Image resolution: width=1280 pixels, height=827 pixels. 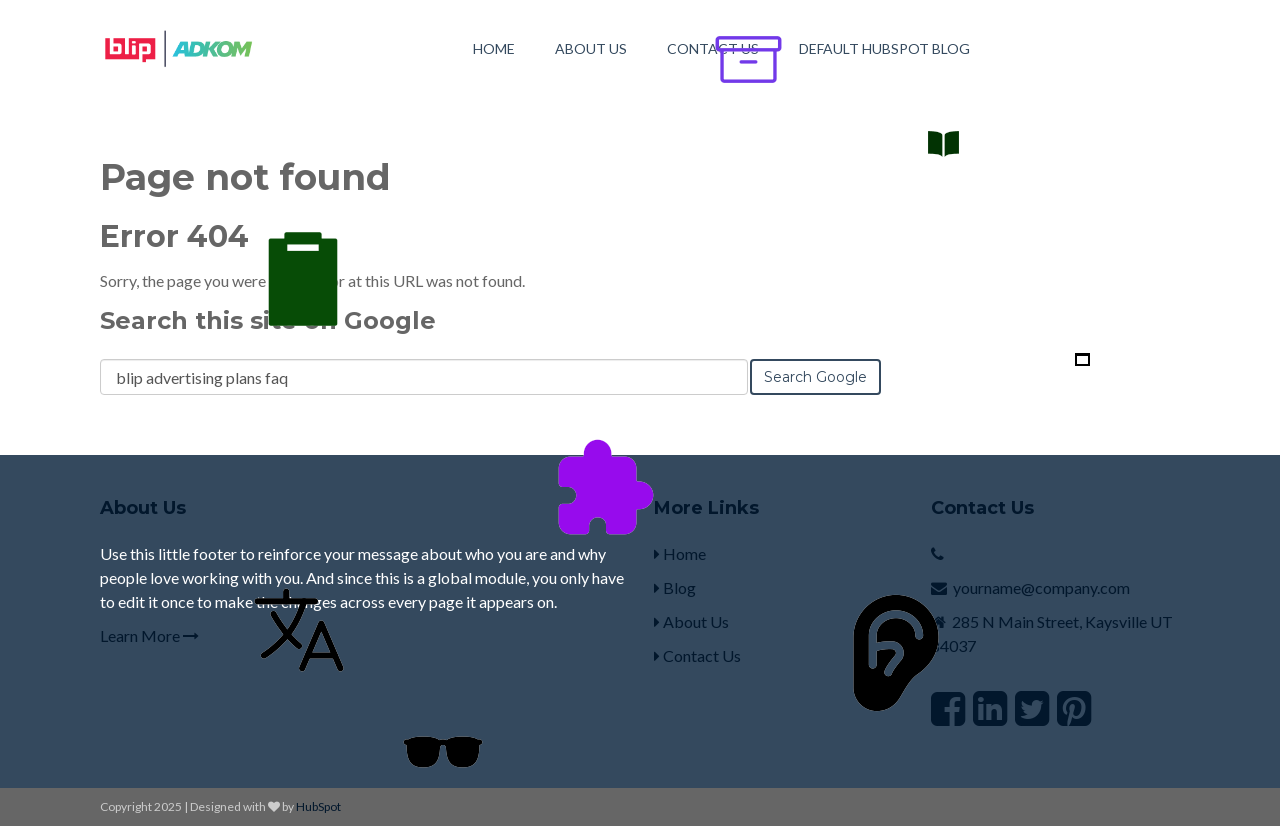 I want to click on copy to clipboard, so click(x=303, y=279).